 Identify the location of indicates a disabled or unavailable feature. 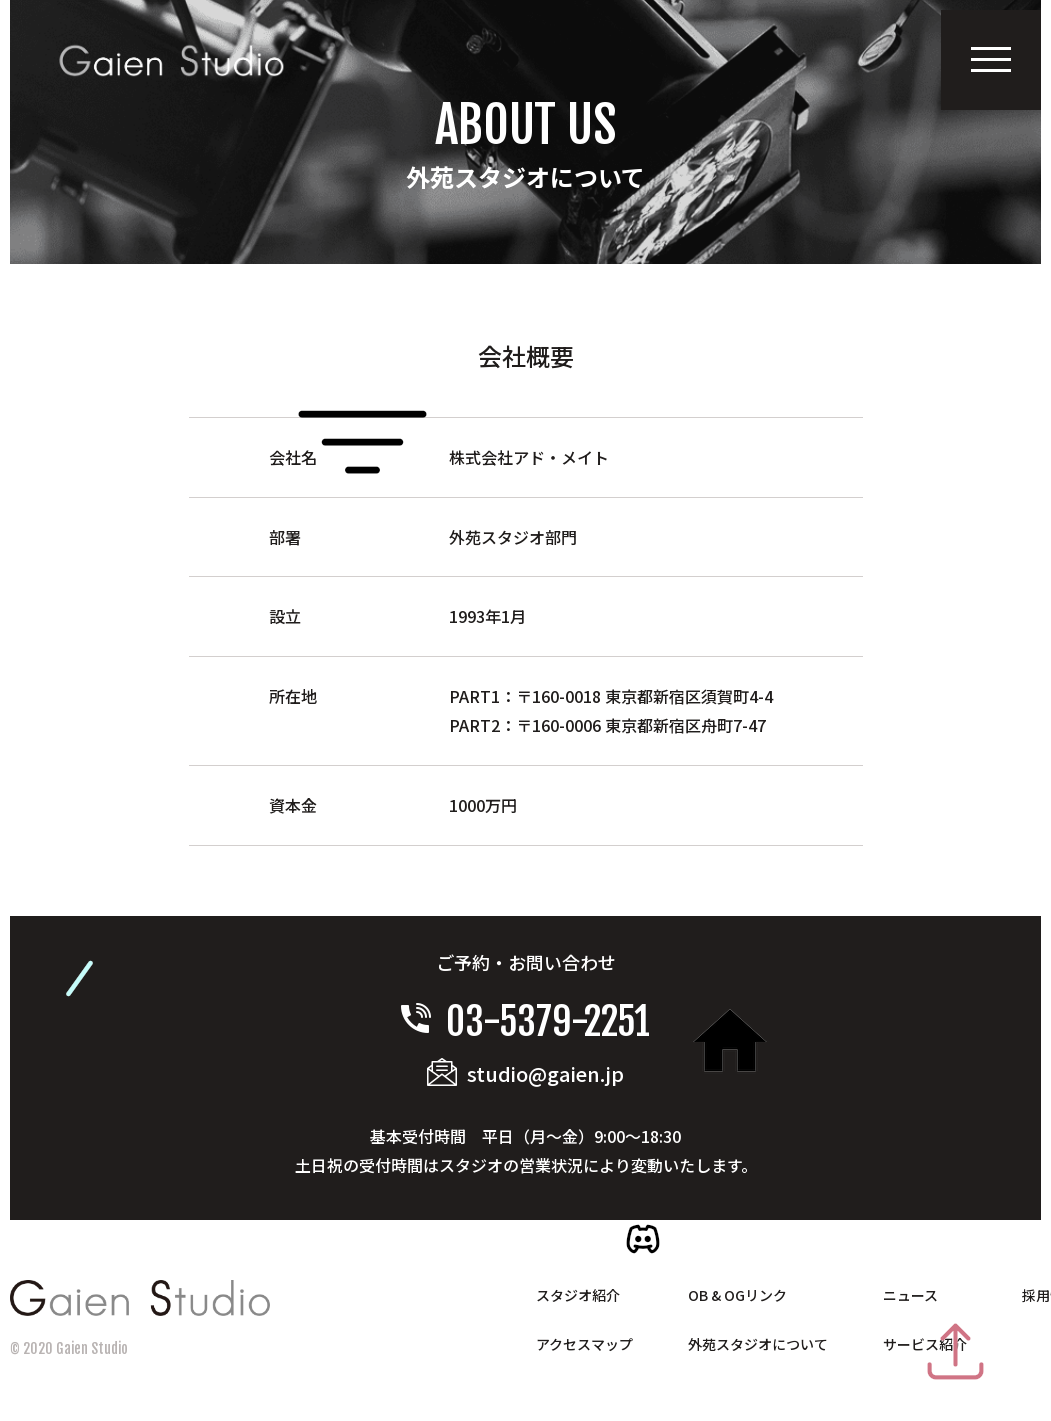
(79, 978).